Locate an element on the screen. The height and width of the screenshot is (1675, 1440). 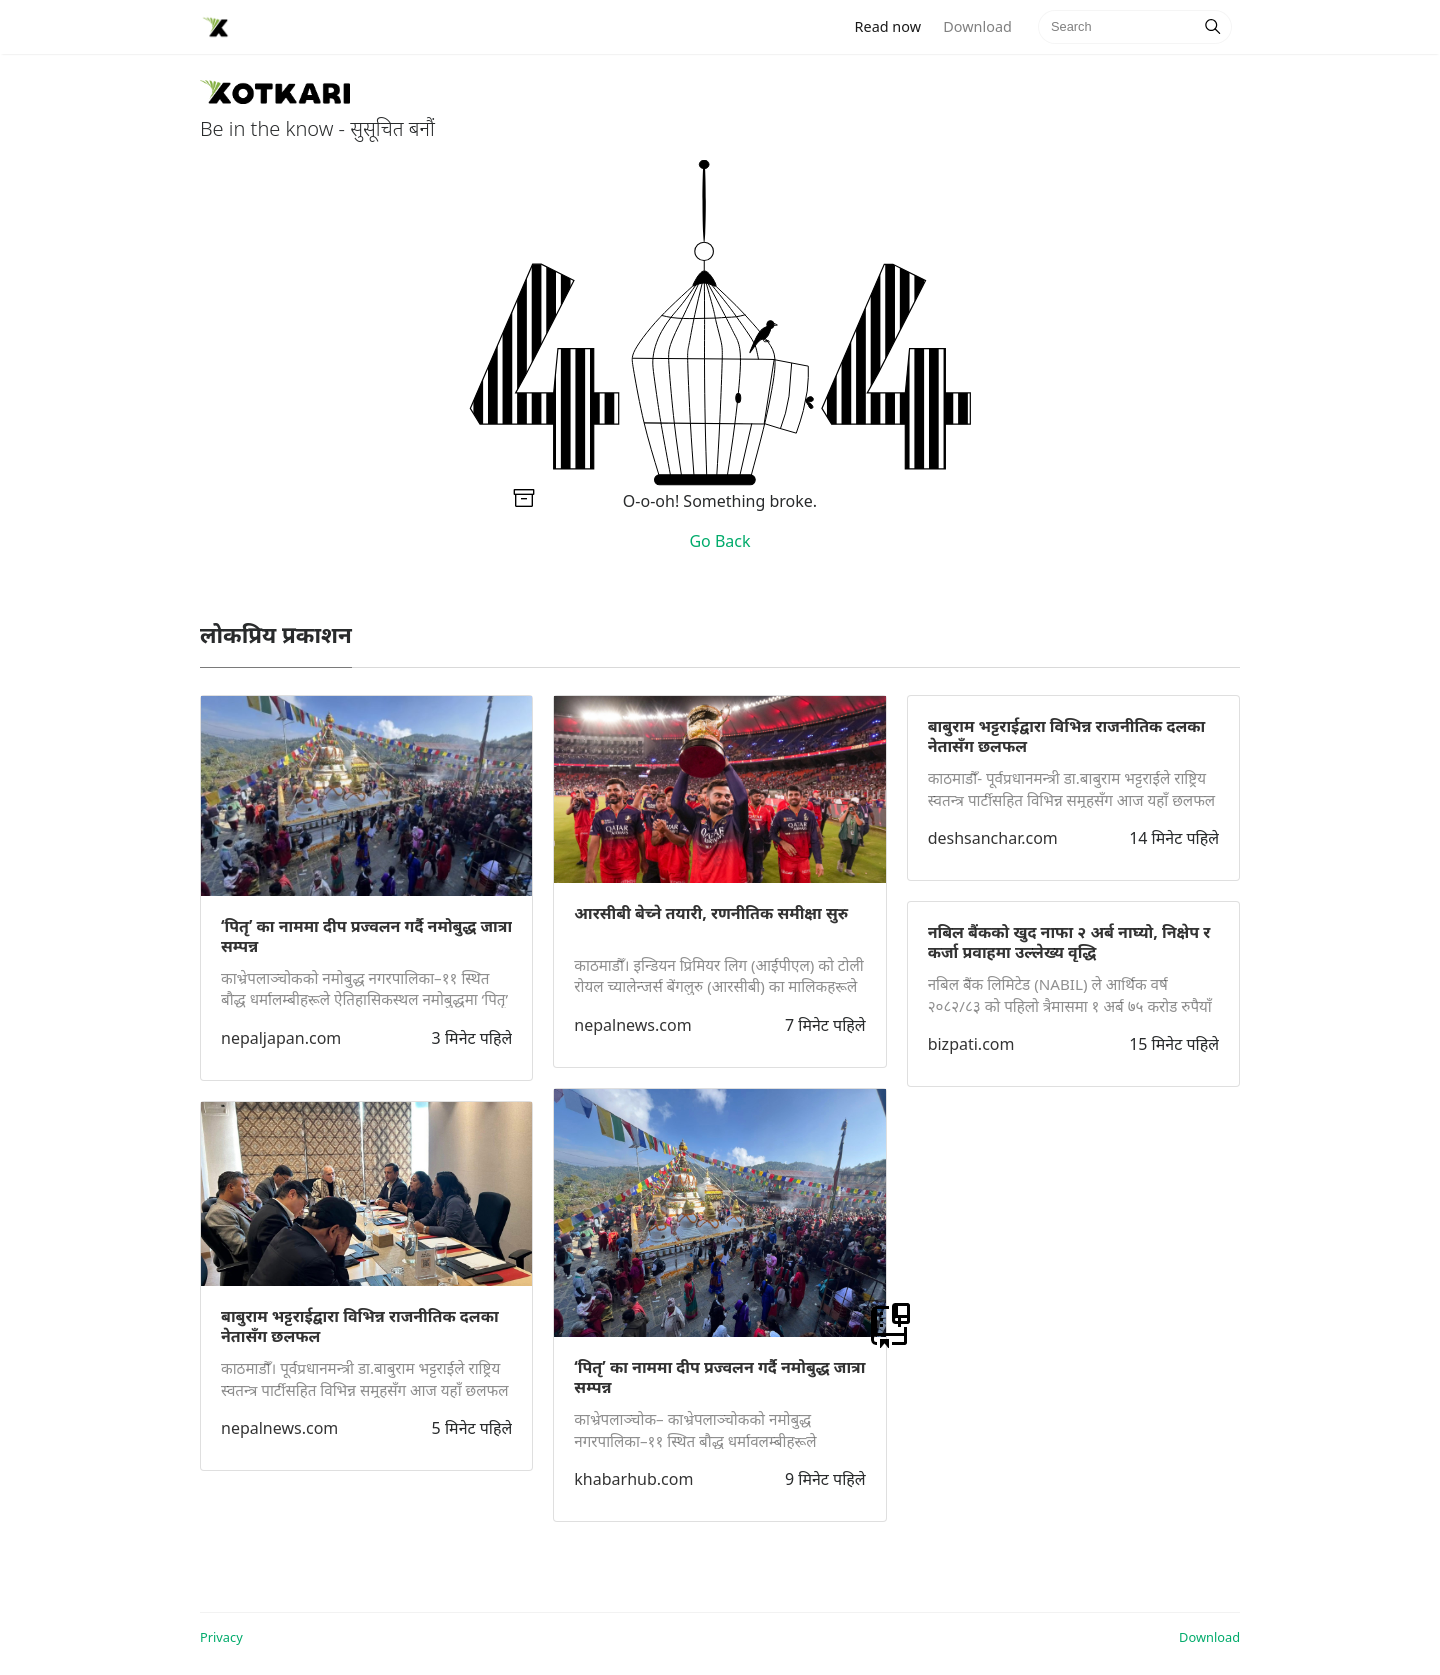
clone a repository is located at coordinates (889, 1324).